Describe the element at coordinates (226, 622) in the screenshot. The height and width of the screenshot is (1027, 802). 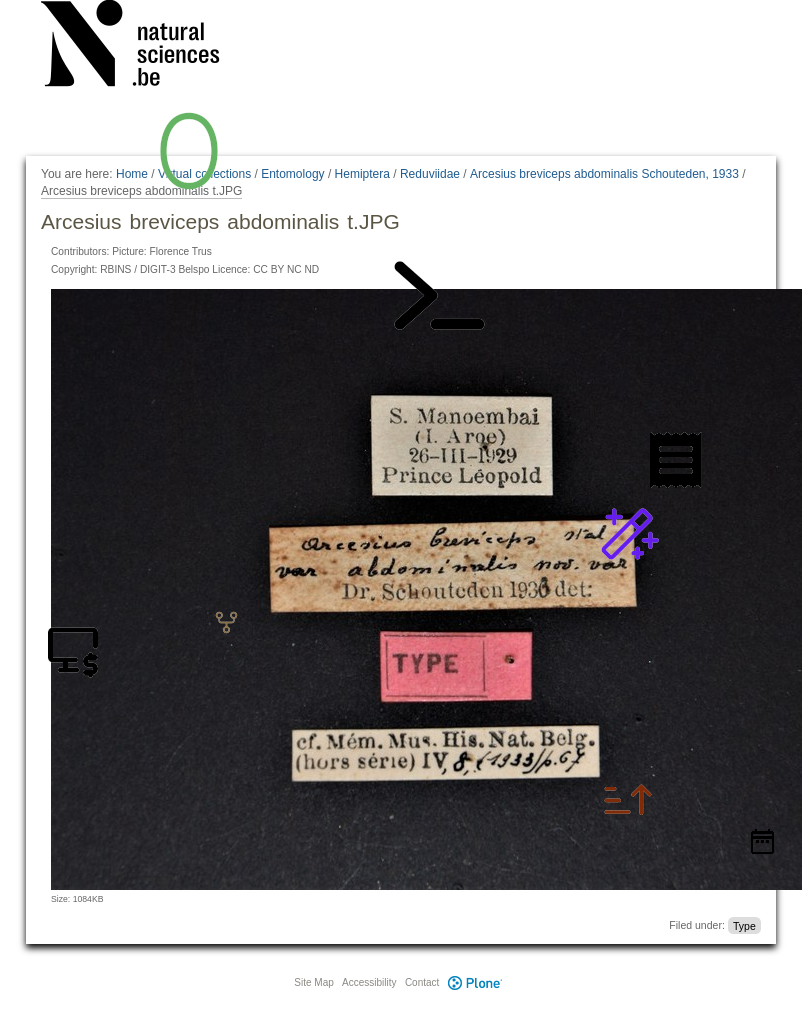
I see `fork a repository or branch` at that location.